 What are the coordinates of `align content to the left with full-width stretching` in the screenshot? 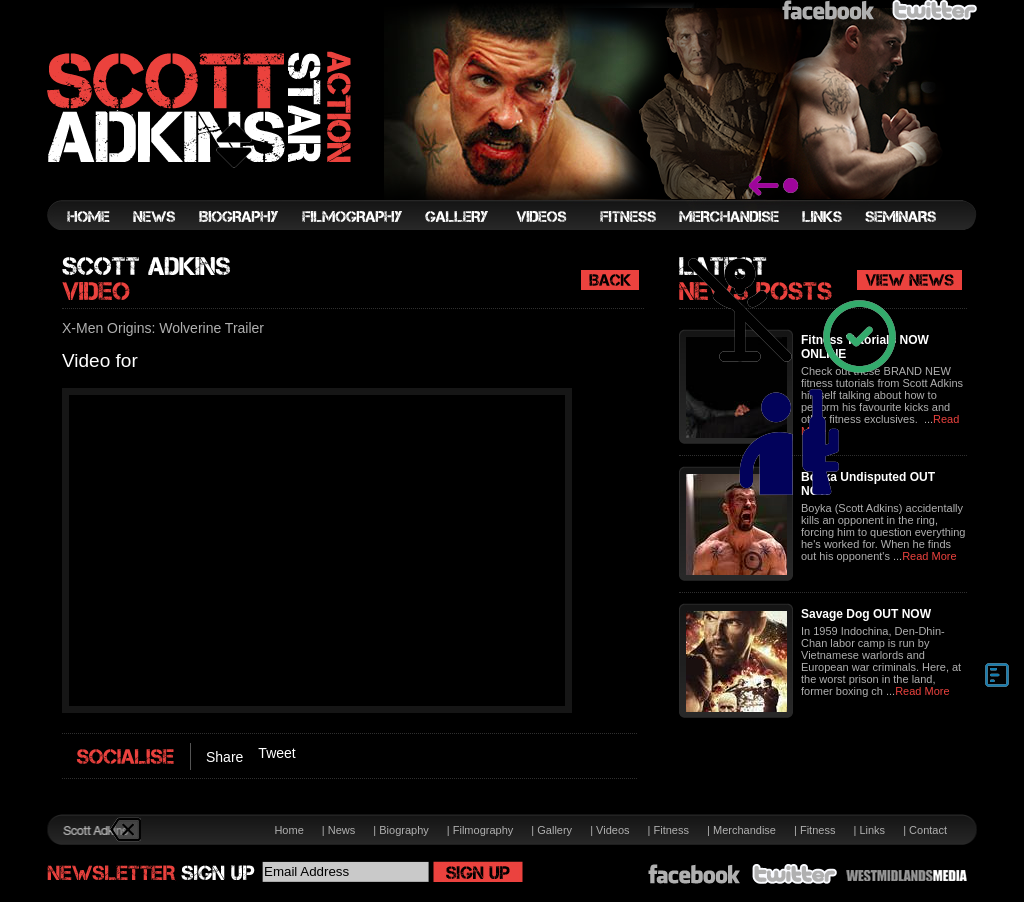 It's located at (997, 675).